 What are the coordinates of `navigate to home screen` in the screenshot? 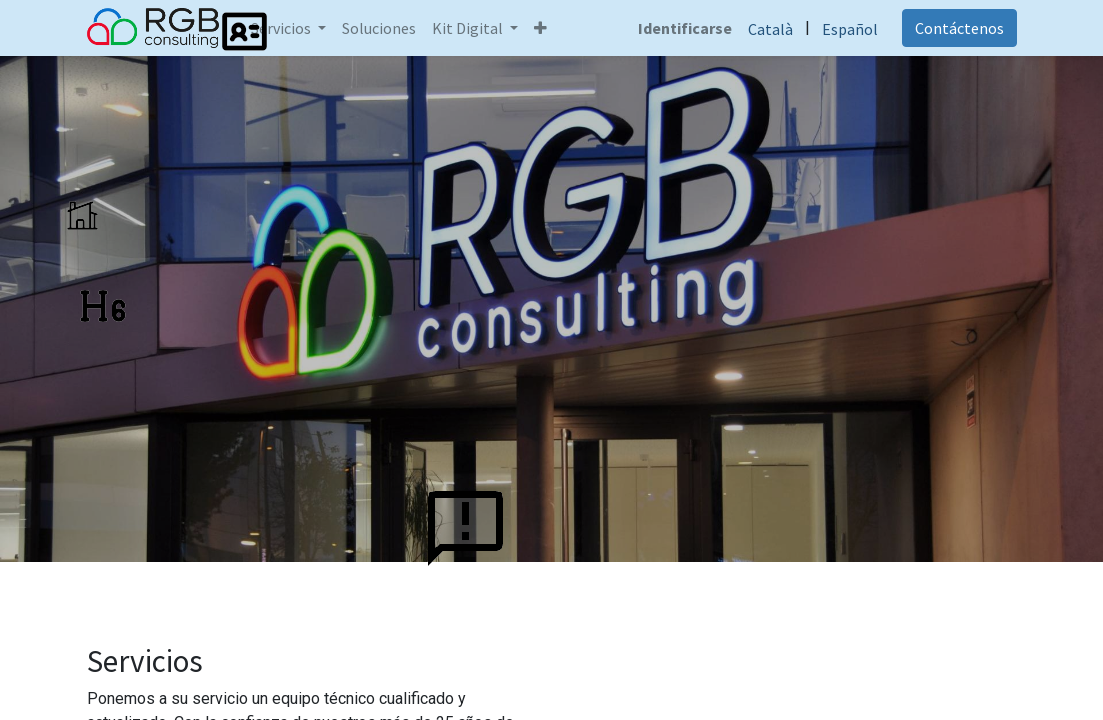 It's located at (82, 215).